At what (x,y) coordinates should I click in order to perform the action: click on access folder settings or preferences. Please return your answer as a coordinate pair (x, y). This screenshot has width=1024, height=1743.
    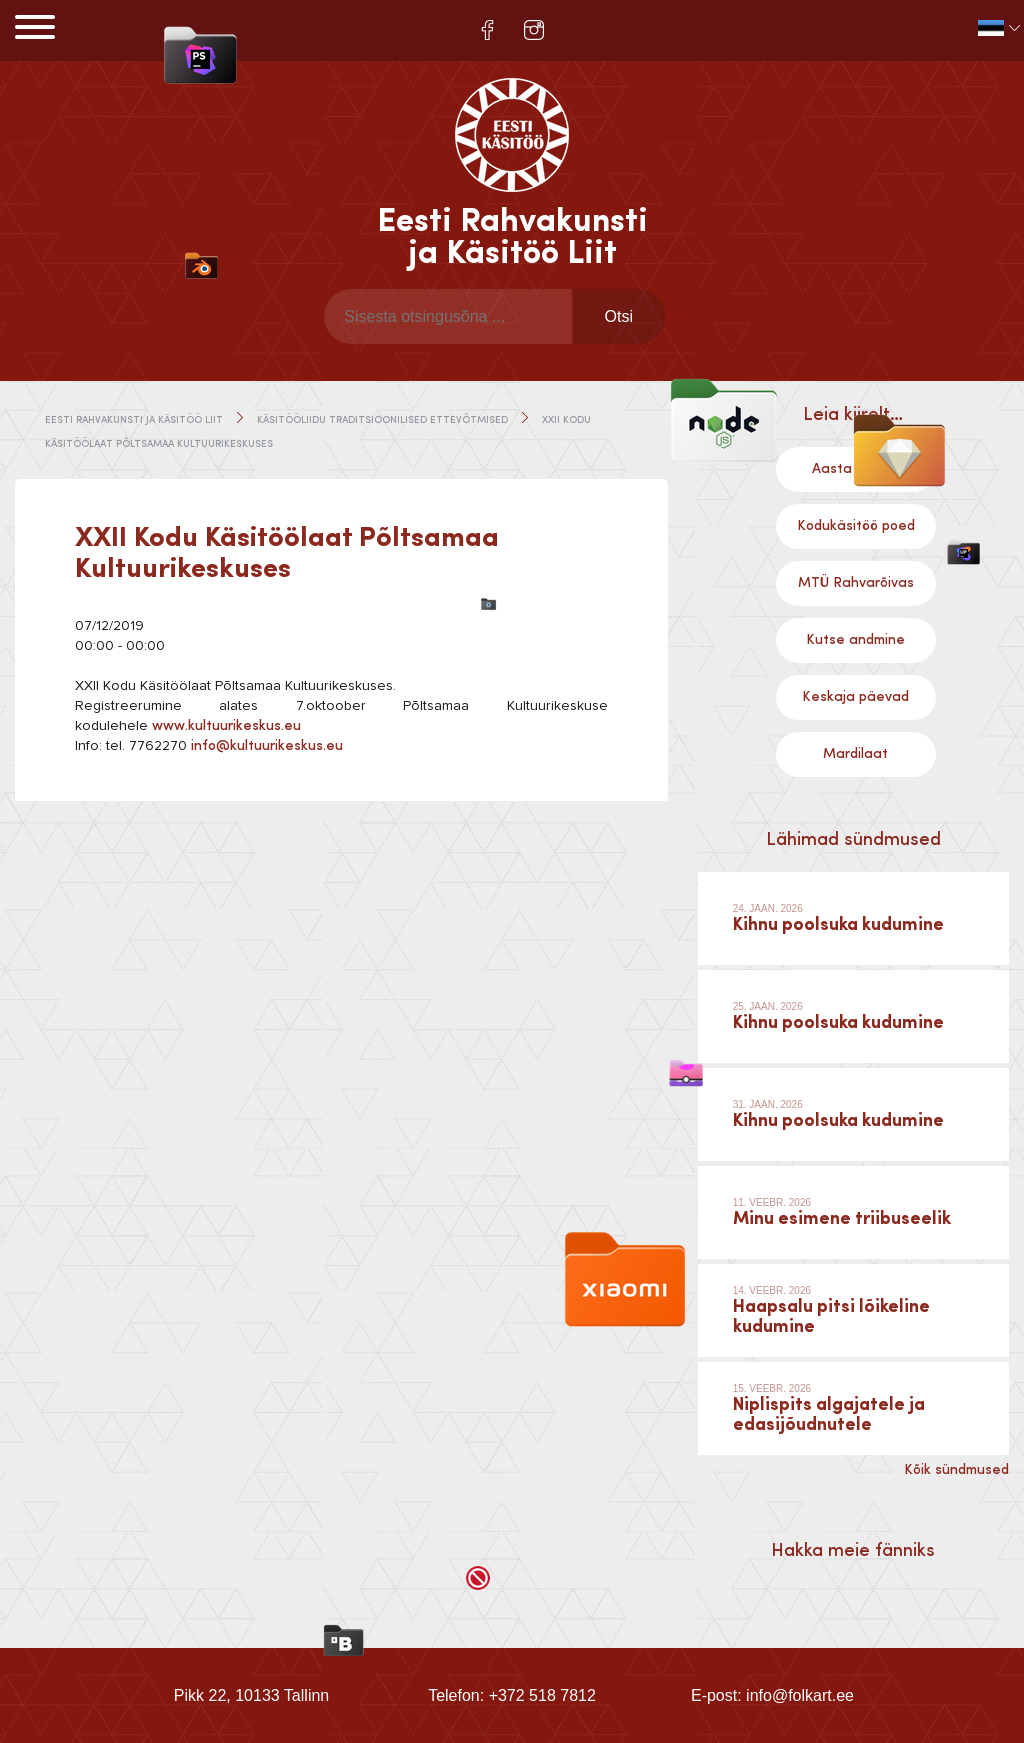
    Looking at the image, I should click on (488, 604).